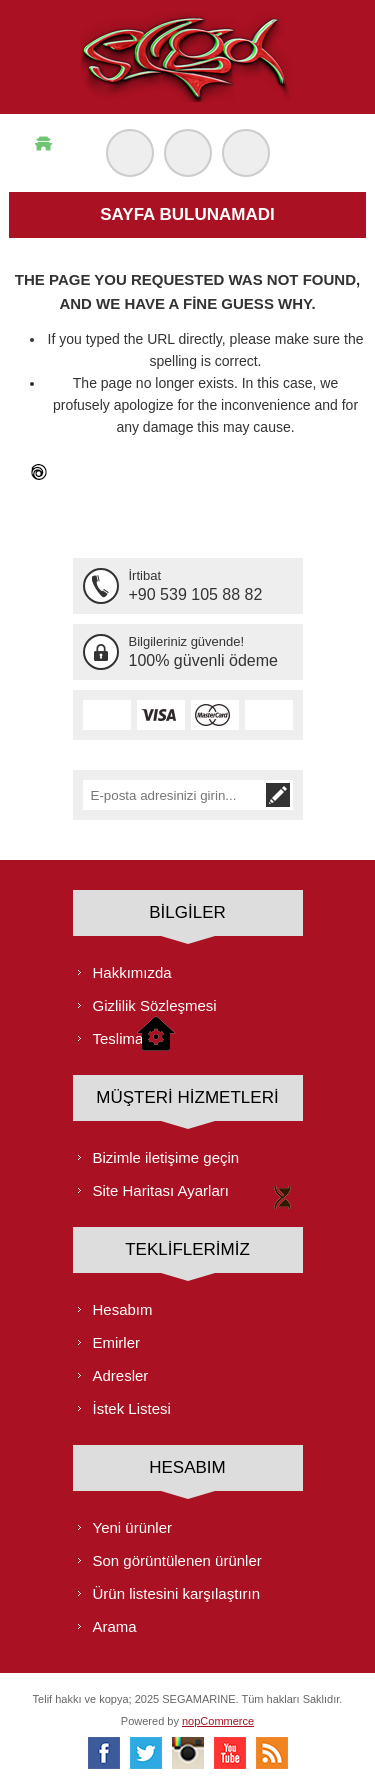 The image size is (375, 1789). Describe the element at coordinates (156, 1035) in the screenshot. I see `access home or house settings` at that location.